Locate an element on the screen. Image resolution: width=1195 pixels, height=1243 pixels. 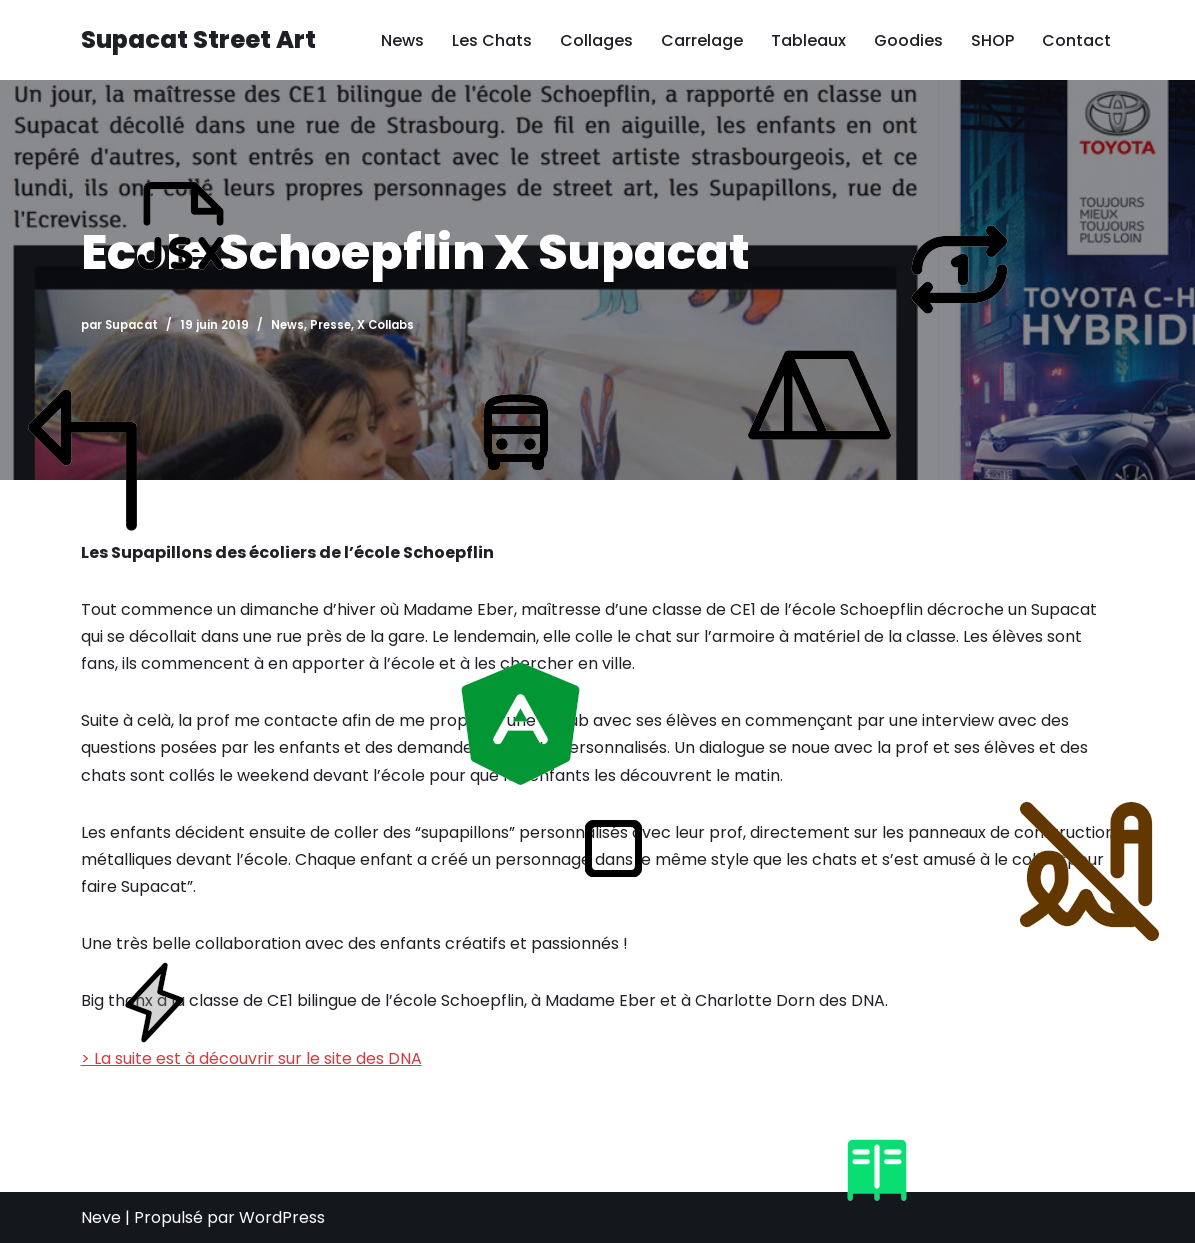
quick actions or shortcuts is located at coordinates (154, 1002).